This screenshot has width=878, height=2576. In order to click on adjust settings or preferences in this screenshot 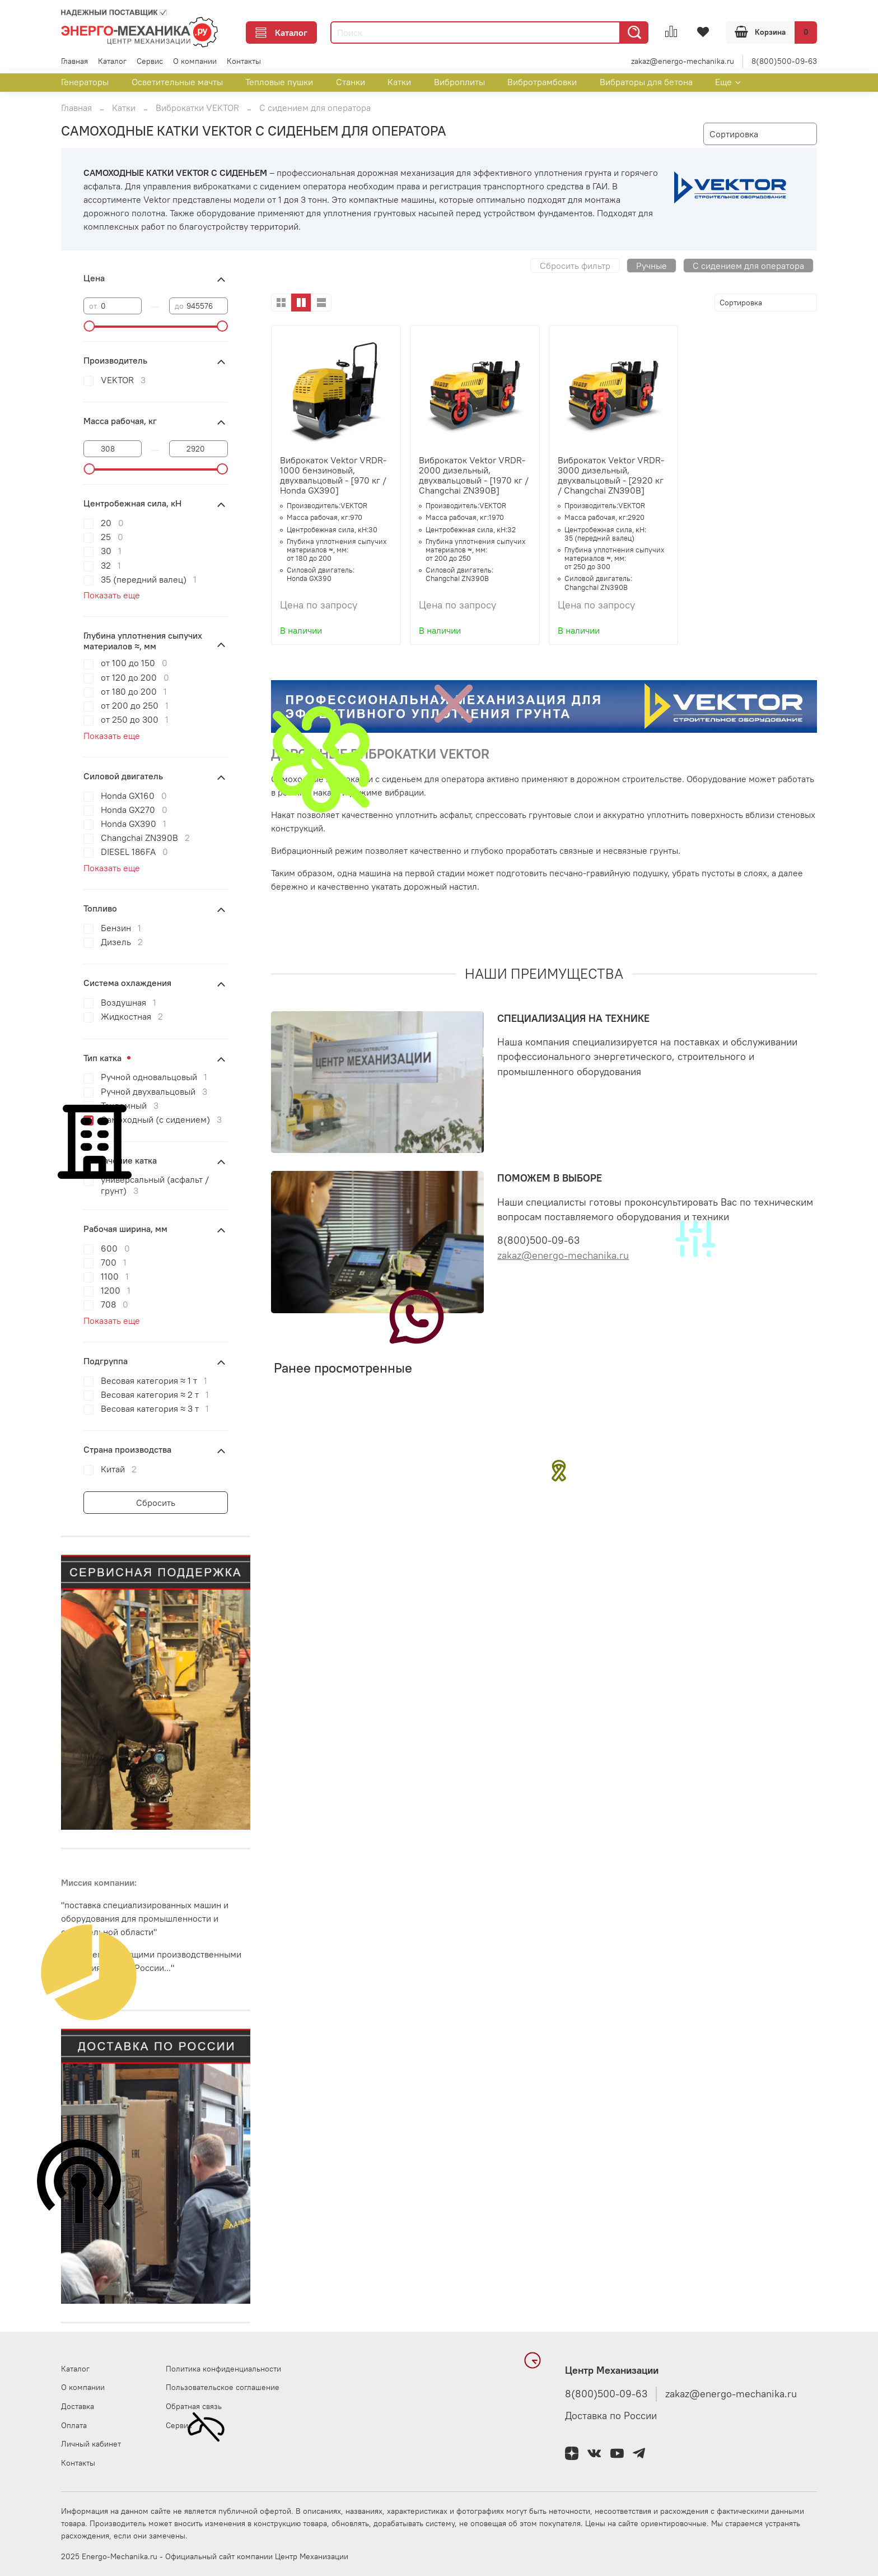, I will do `click(695, 1239)`.